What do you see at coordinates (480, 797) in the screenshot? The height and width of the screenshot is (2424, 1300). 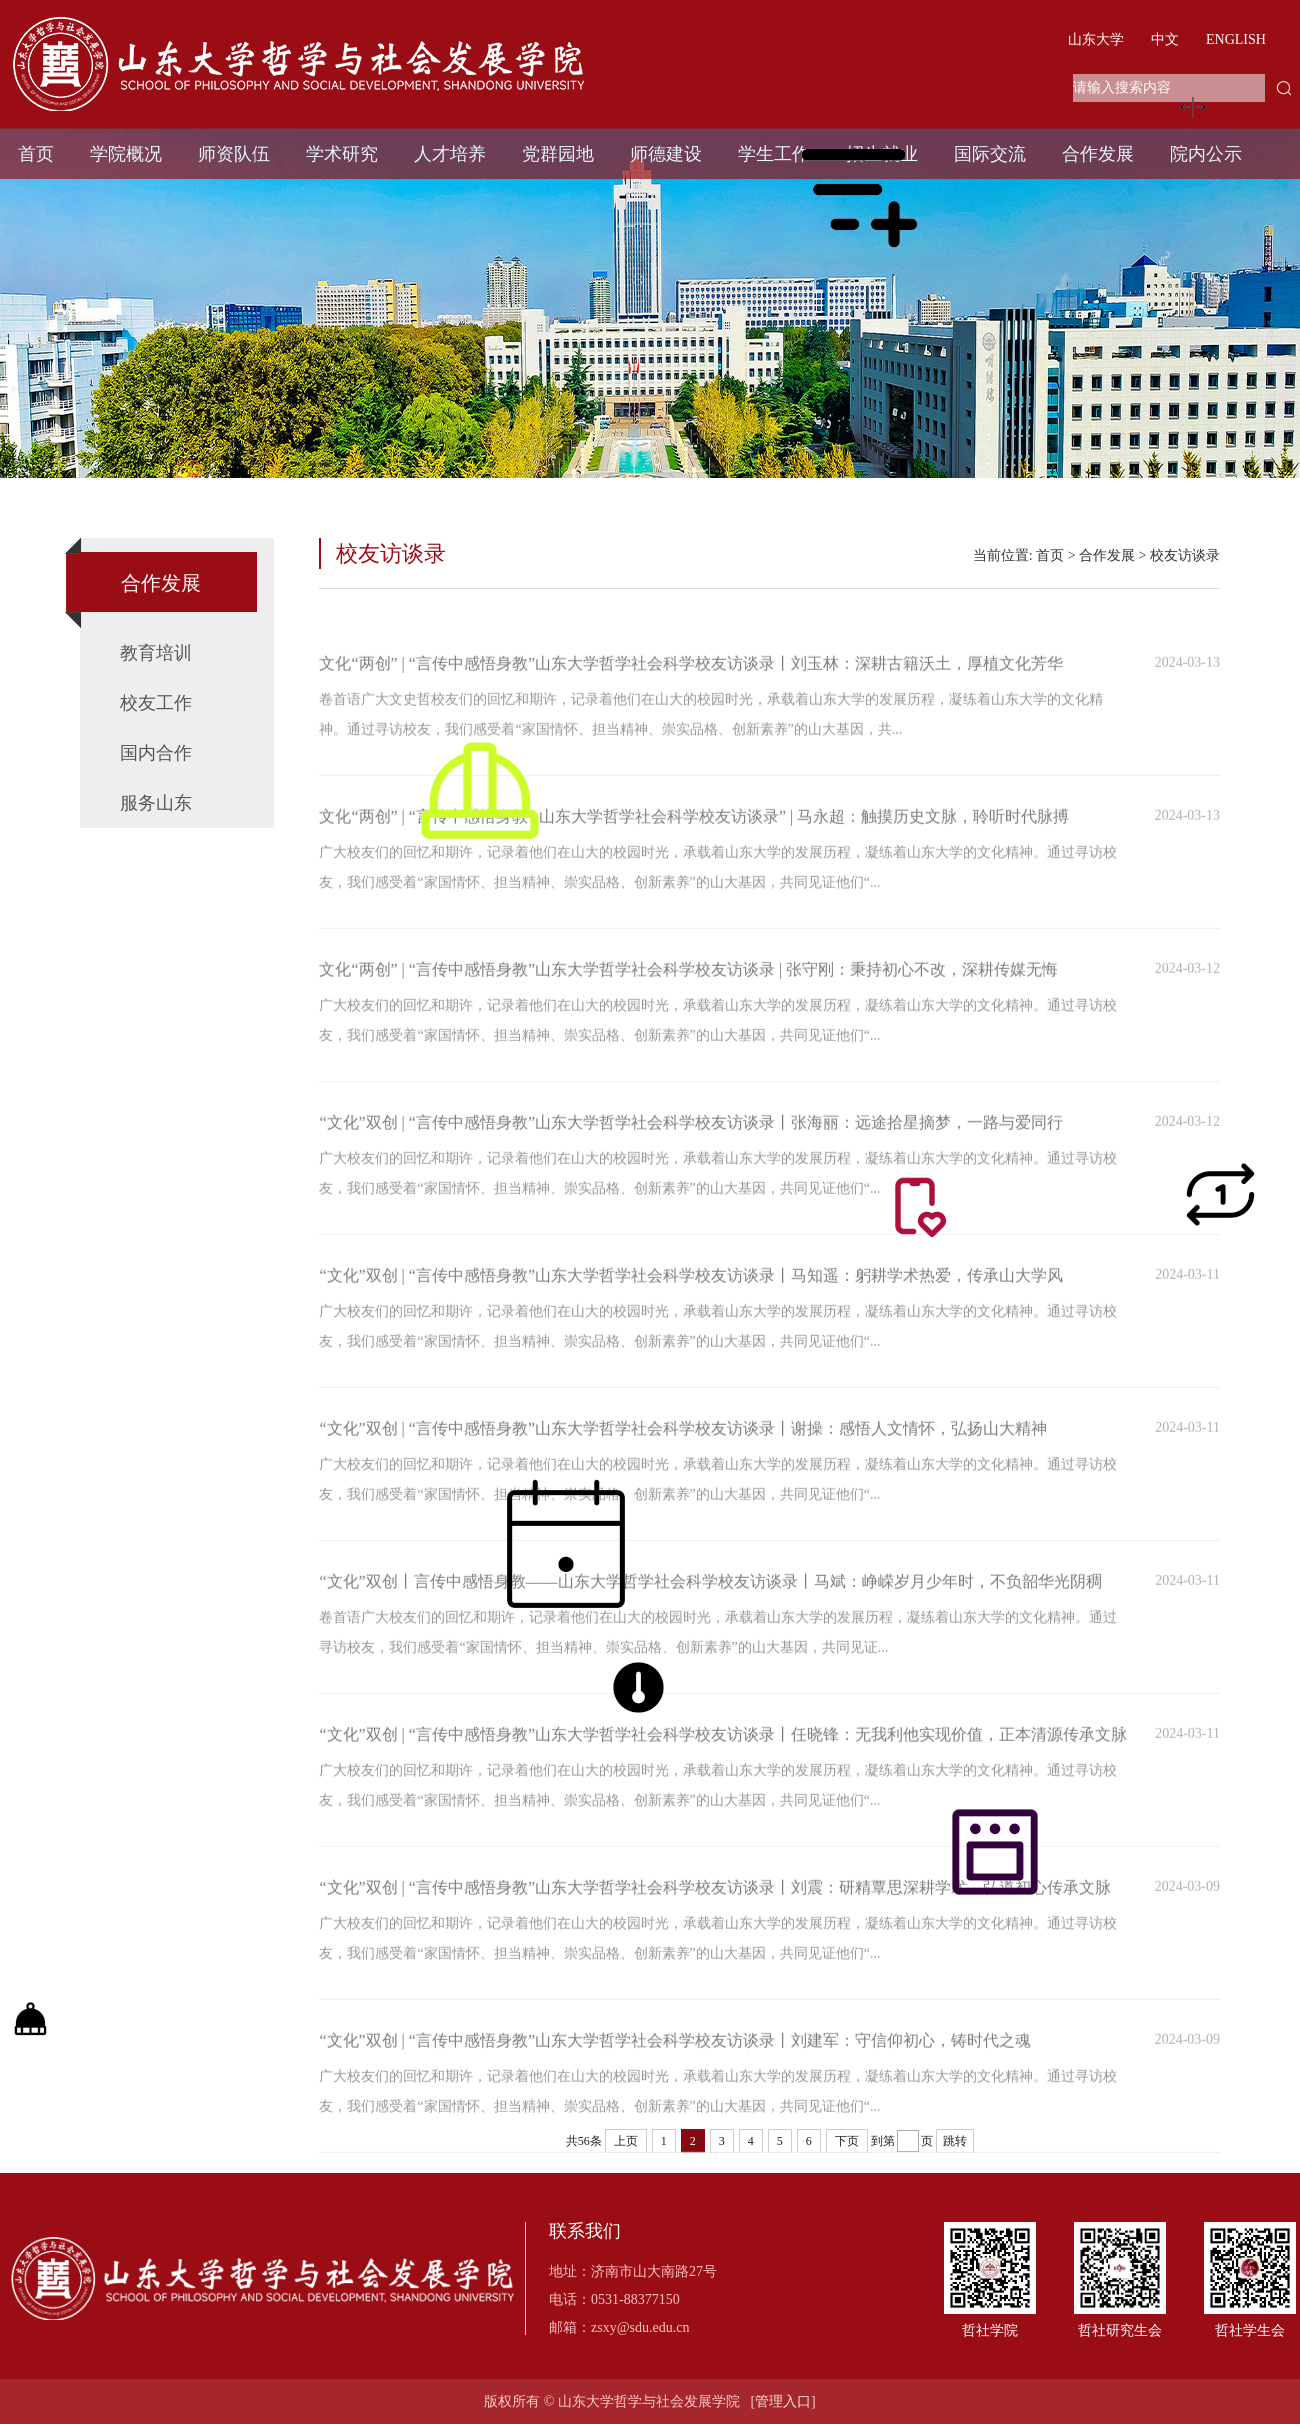 I see `access construction or site safety settings` at bounding box center [480, 797].